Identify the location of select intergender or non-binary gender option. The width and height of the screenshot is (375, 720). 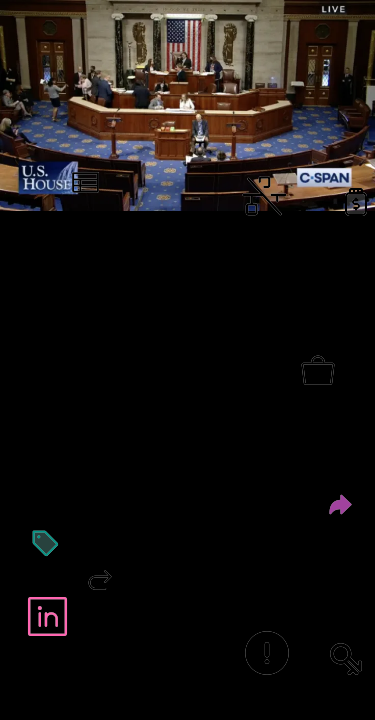
(346, 659).